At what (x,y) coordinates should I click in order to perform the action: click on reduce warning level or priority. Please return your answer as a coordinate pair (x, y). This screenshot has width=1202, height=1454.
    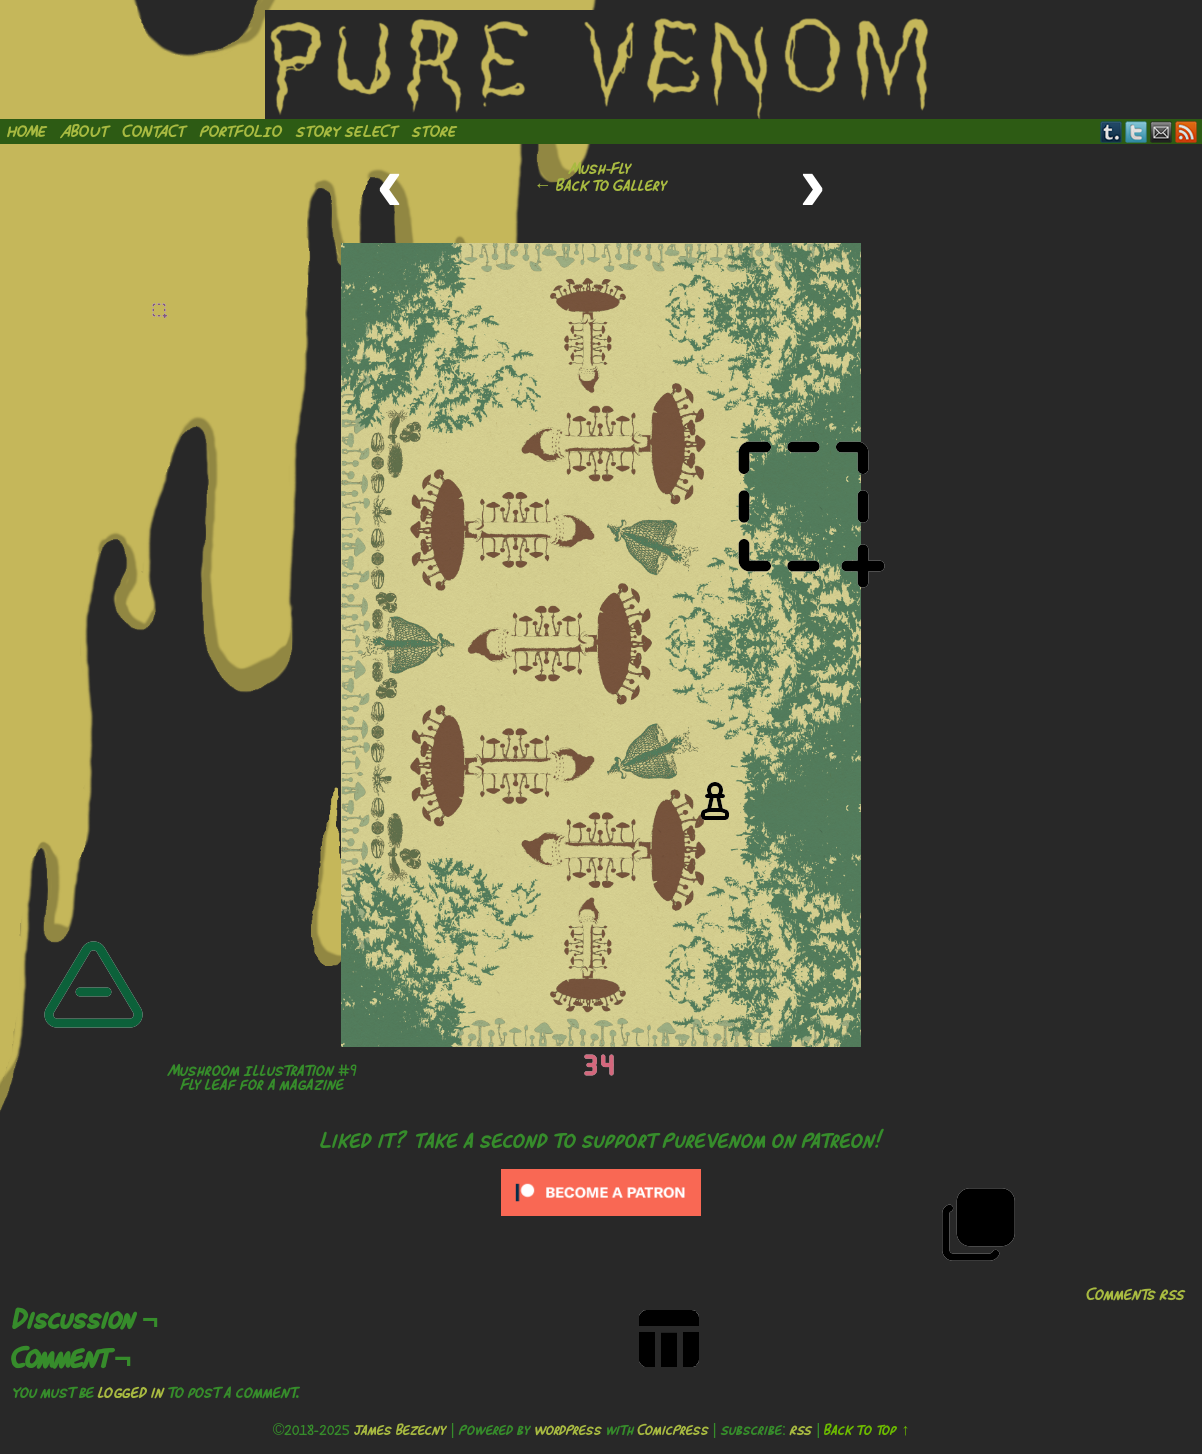
    Looking at the image, I should click on (93, 987).